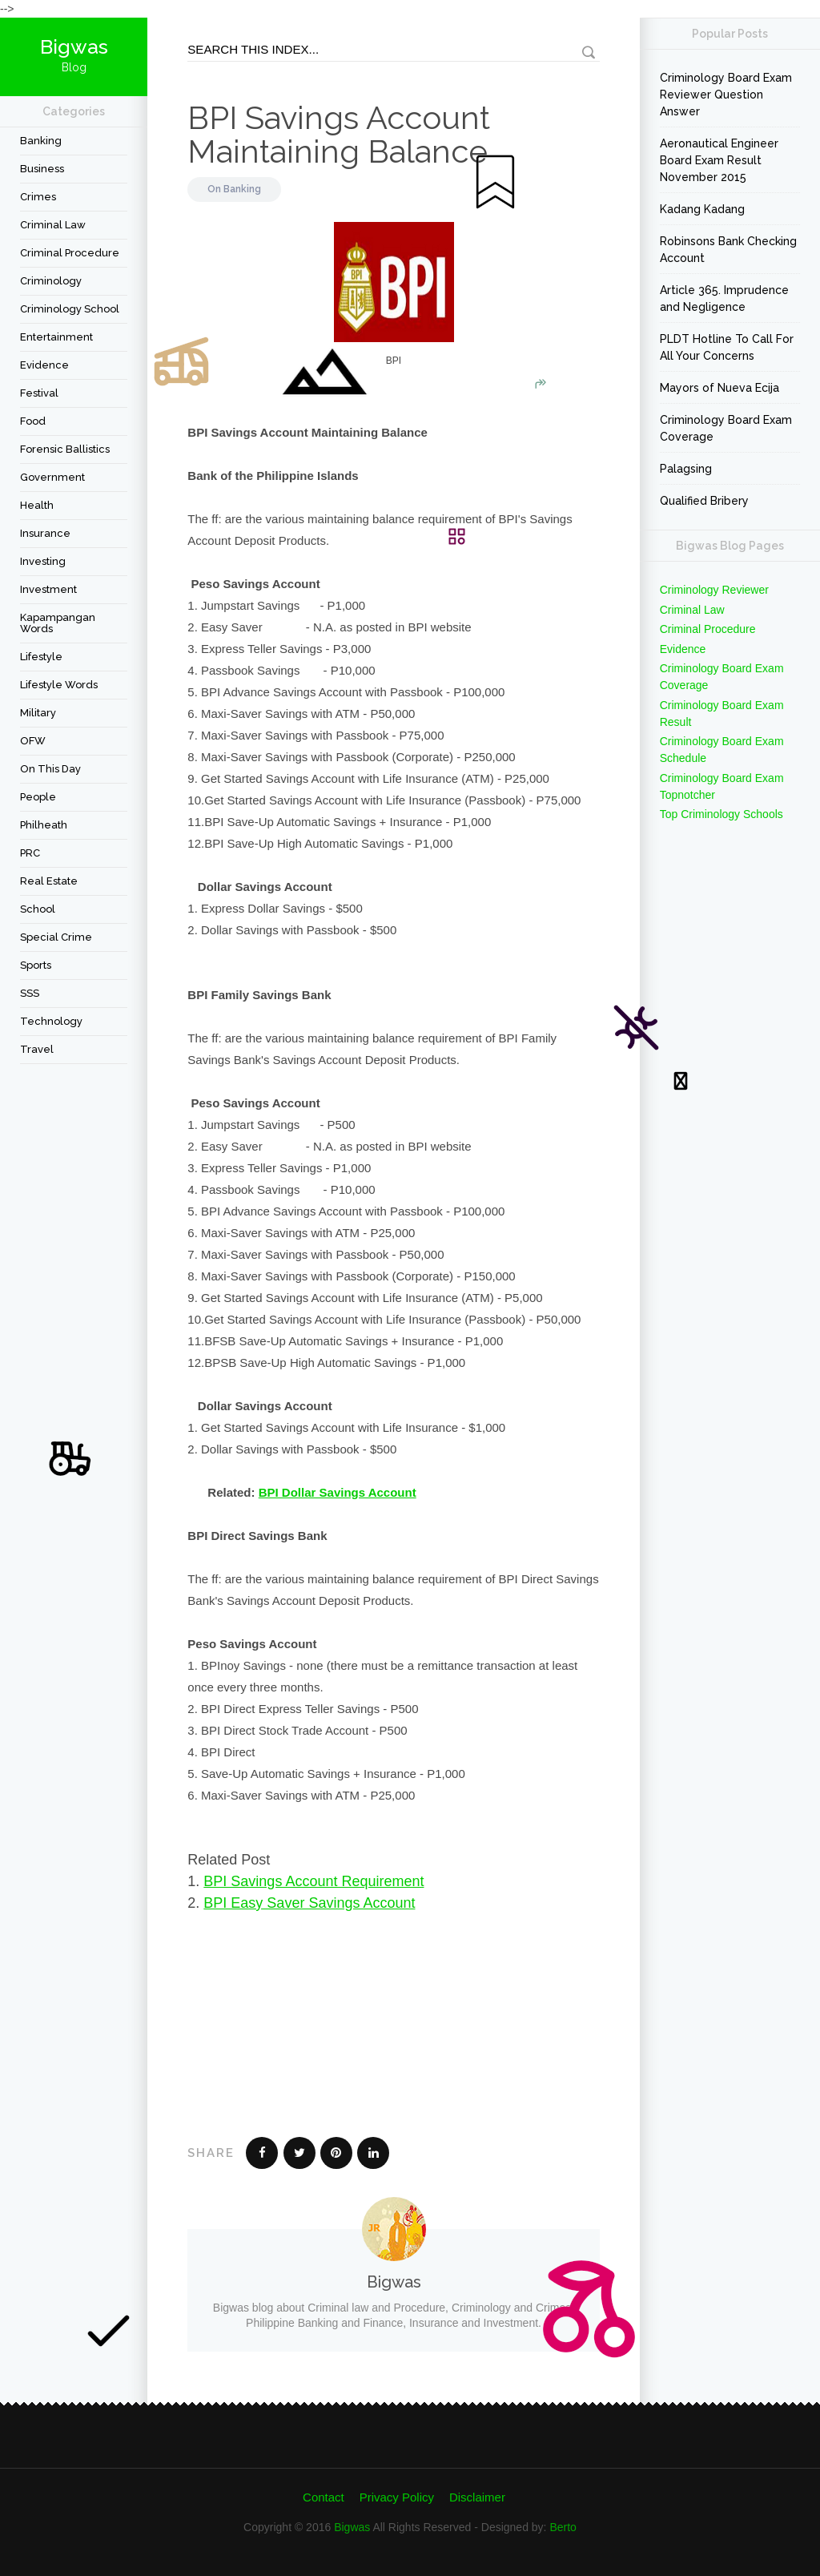 This screenshot has height=2576, width=820. Describe the element at coordinates (636, 1027) in the screenshot. I see `disable genetic or DNA-related features` at that location.